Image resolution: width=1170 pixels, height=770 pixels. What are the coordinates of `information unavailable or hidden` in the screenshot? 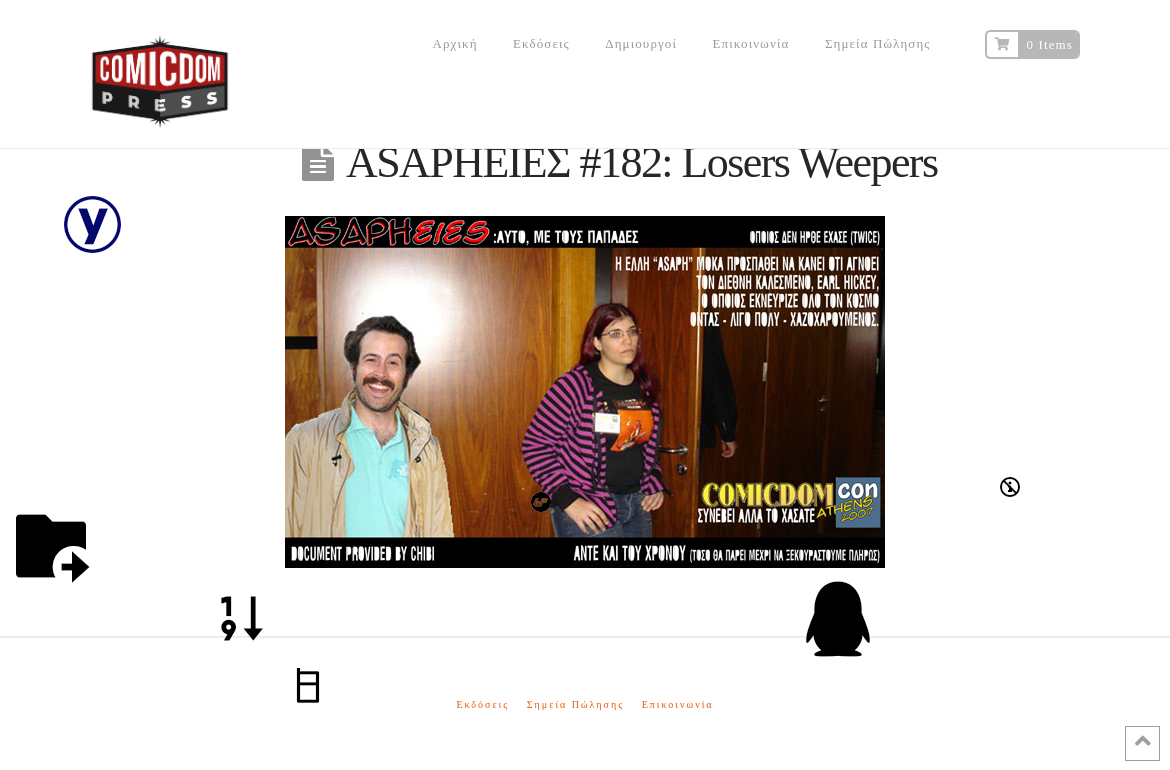 It's located at (1010, 487).